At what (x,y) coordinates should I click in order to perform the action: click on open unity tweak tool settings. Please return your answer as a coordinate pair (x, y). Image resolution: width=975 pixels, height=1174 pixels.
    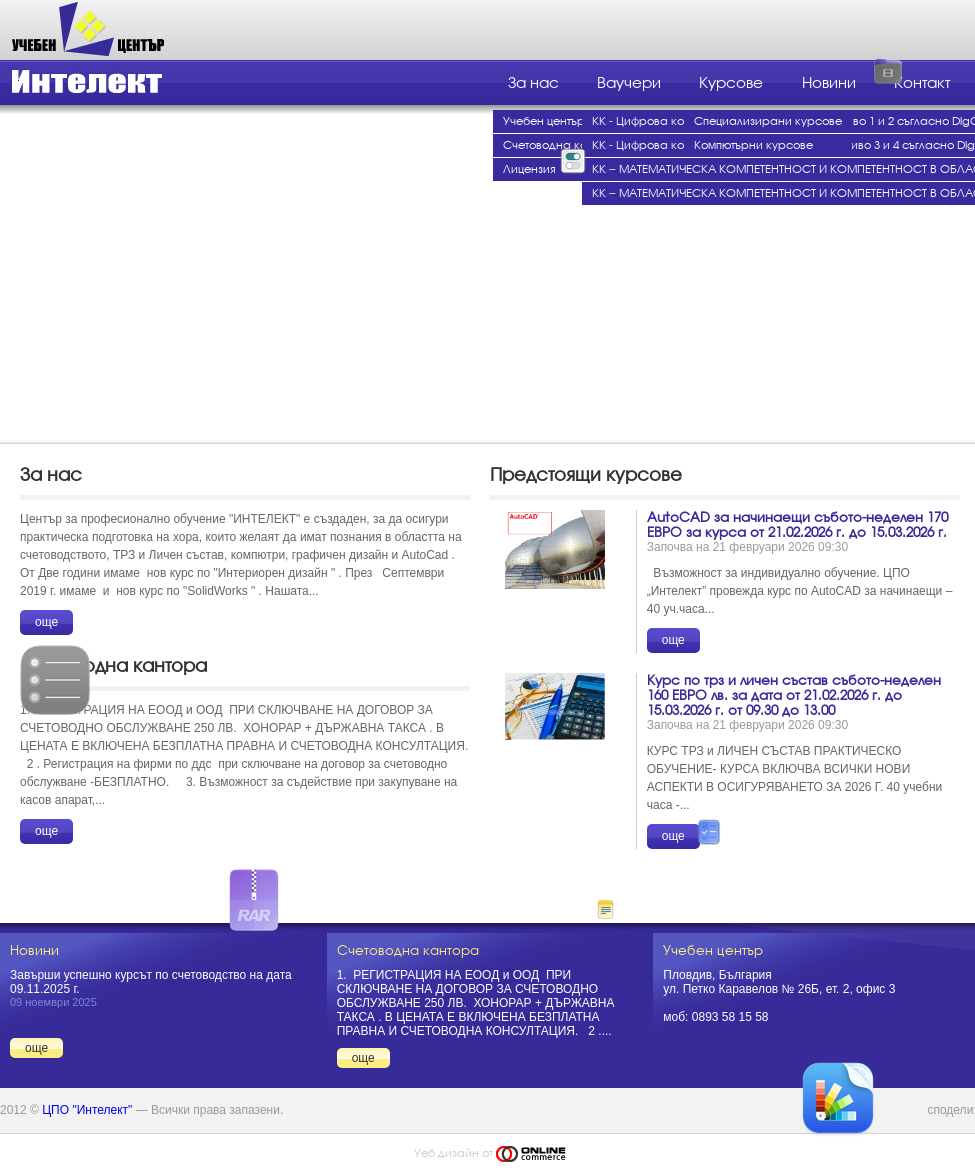
    Looking at the image, I should click on (573, 161).